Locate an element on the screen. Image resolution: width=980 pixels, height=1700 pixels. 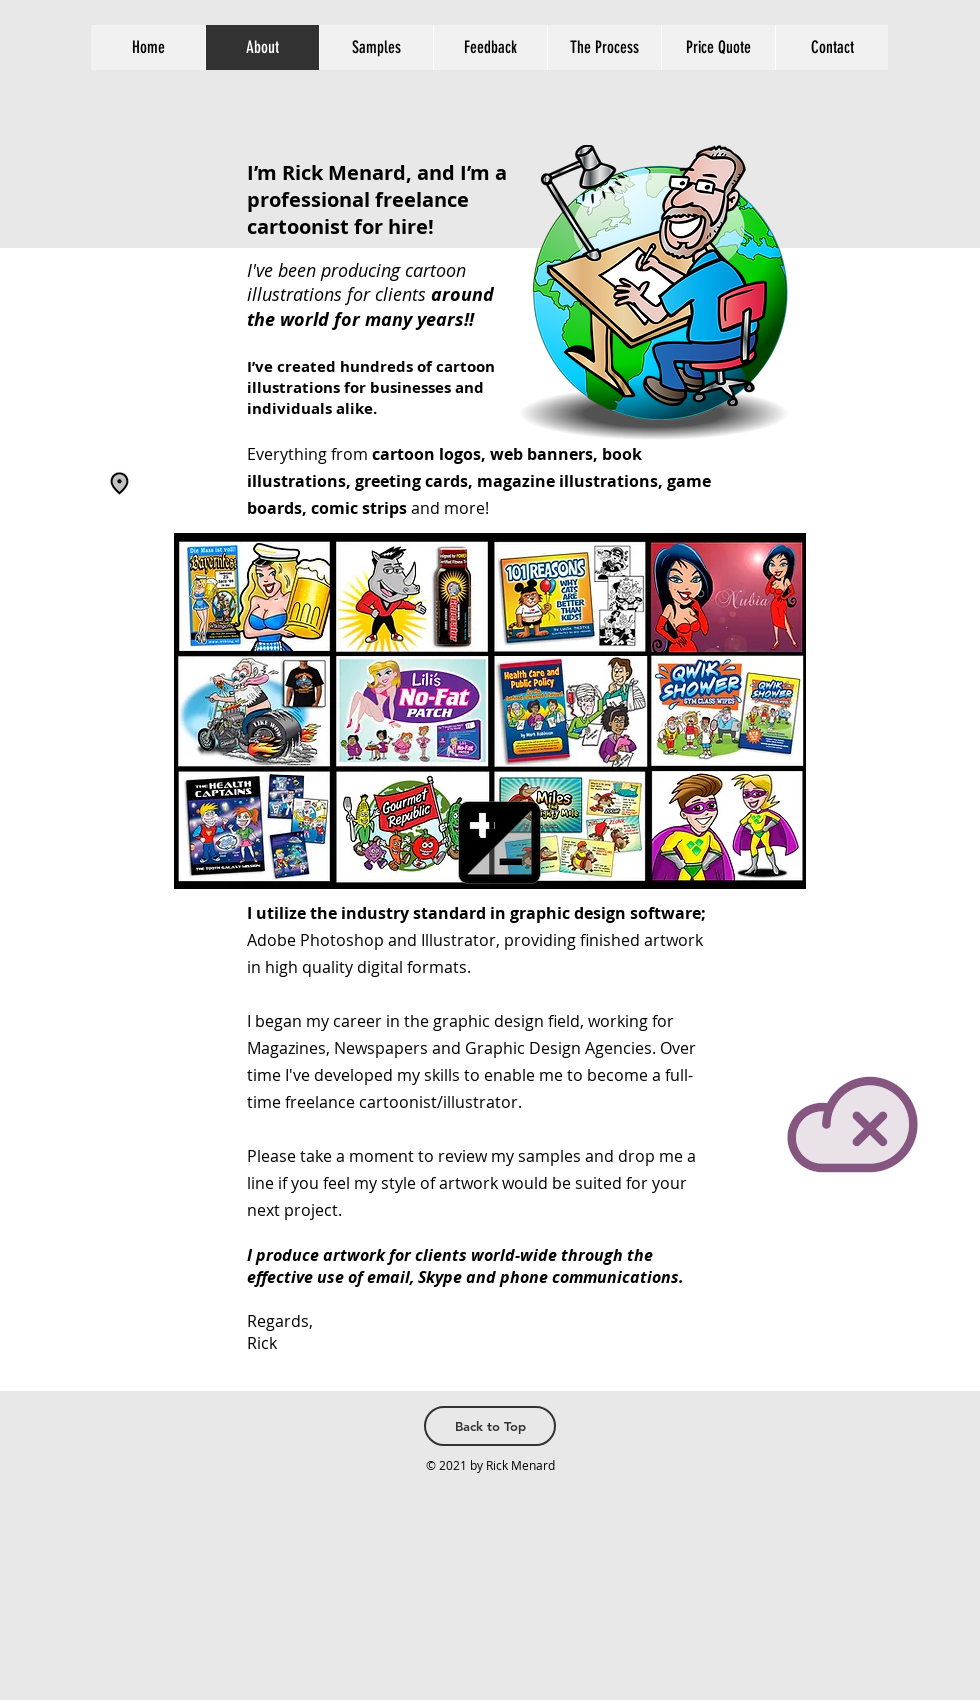
adjust camera ISO sensitivity settings is located at coordinates (499, 842).